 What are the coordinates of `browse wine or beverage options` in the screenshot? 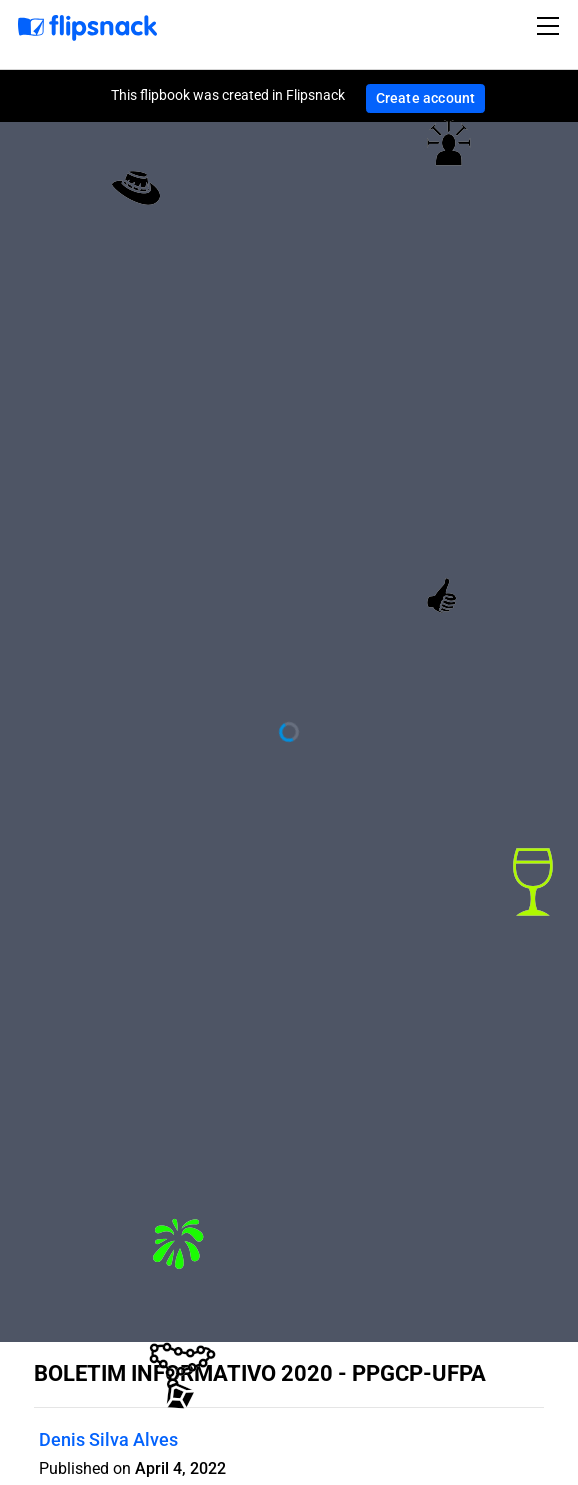 It's located at (533, 882).